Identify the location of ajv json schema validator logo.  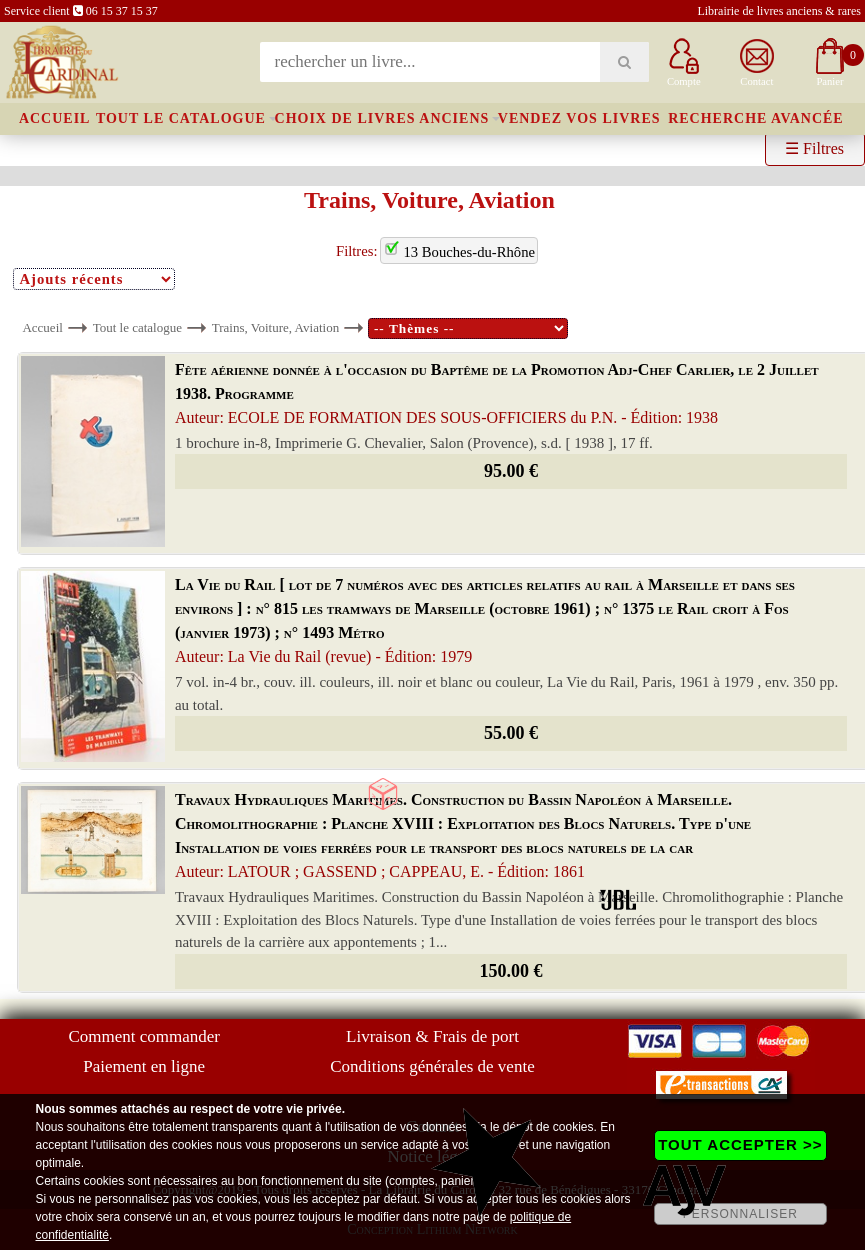
(684, 1190).